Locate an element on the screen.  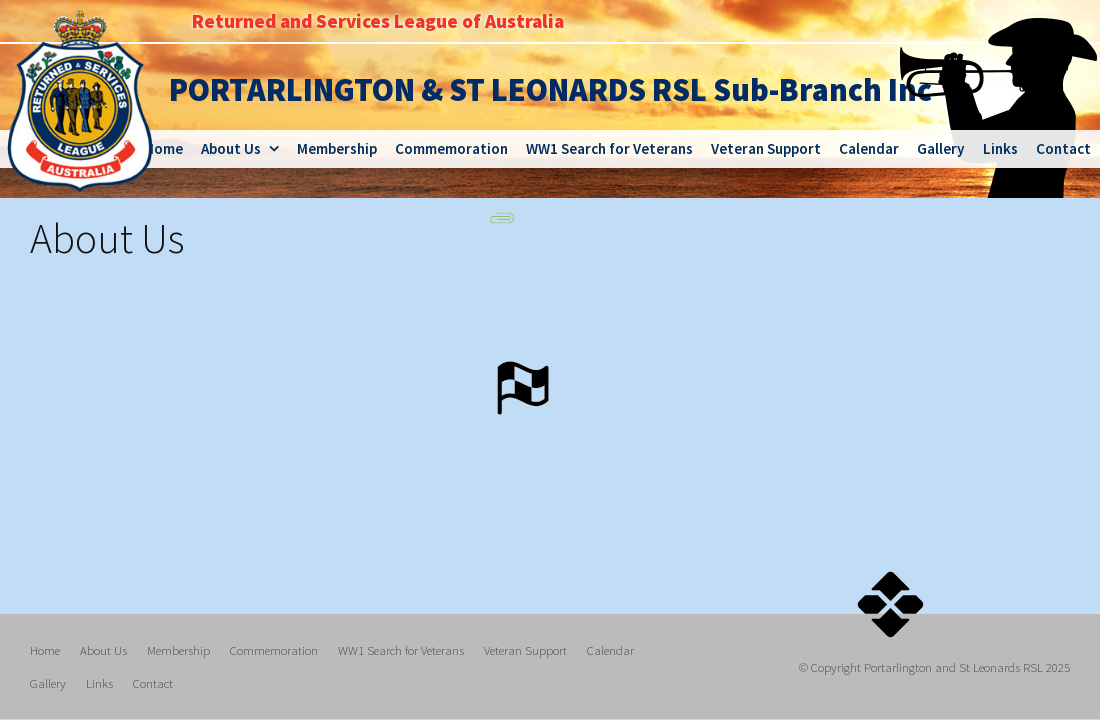
indicates completion or finish line is located at coordinates (521, 387).